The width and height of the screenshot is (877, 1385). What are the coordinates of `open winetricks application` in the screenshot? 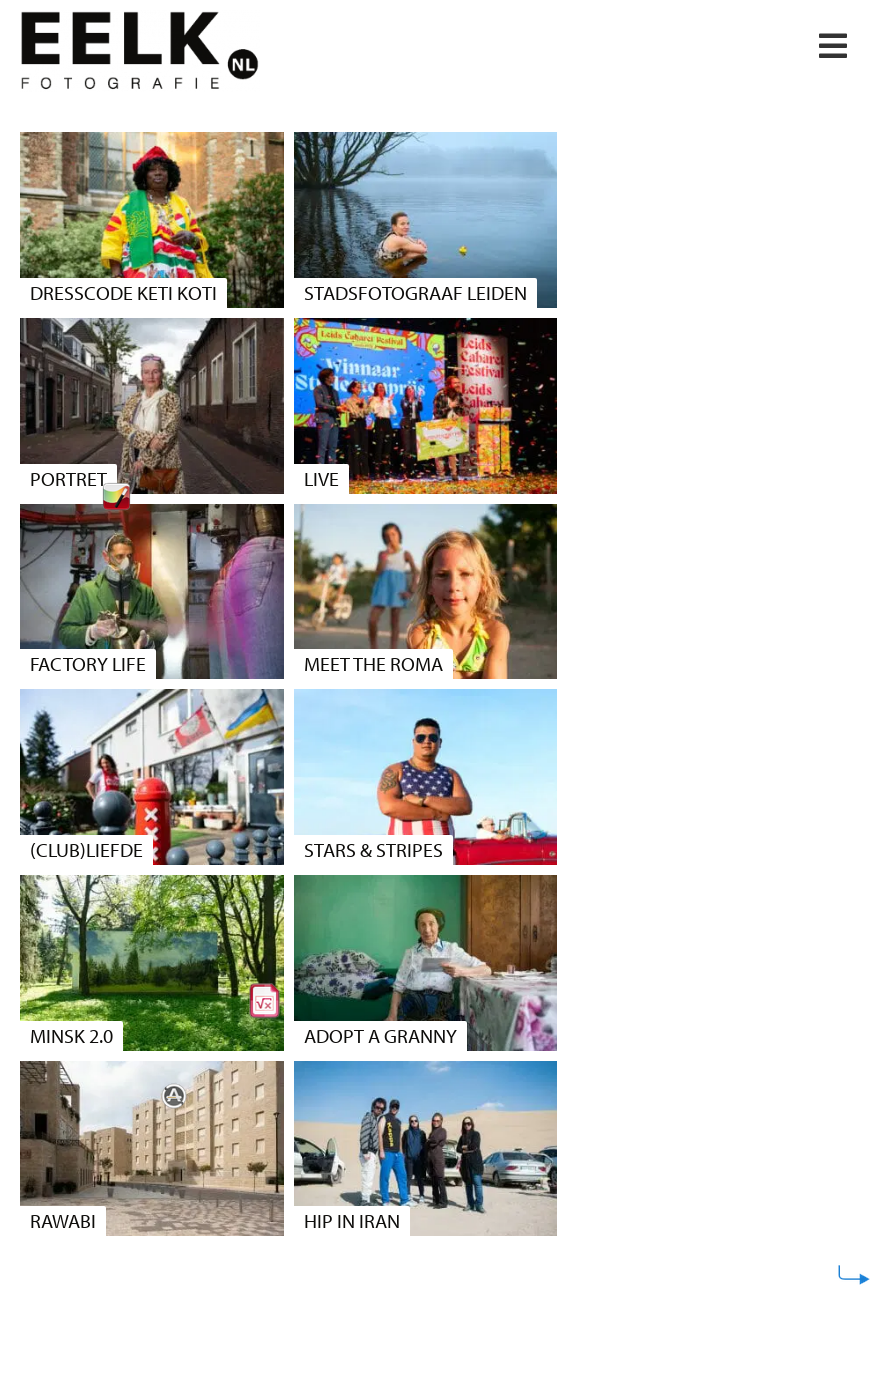 It's located at (116, 496).